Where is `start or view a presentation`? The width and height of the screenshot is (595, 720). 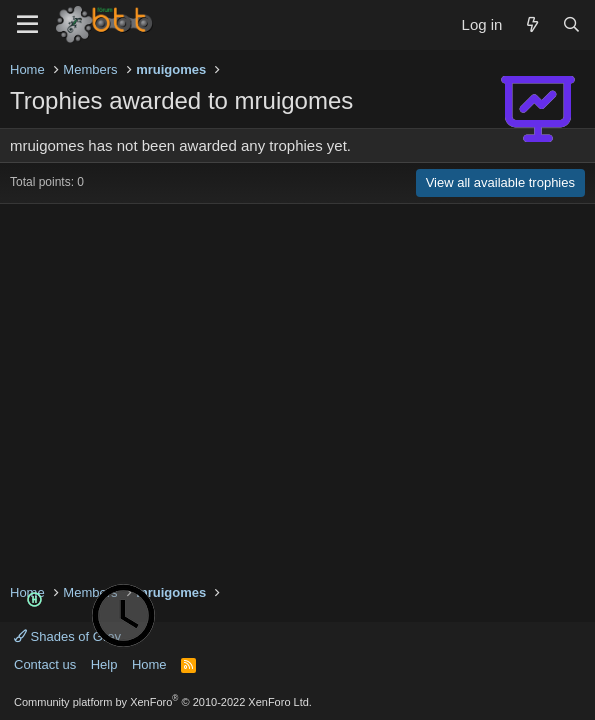 start or view a presentation is located at coordinates (538, 109).